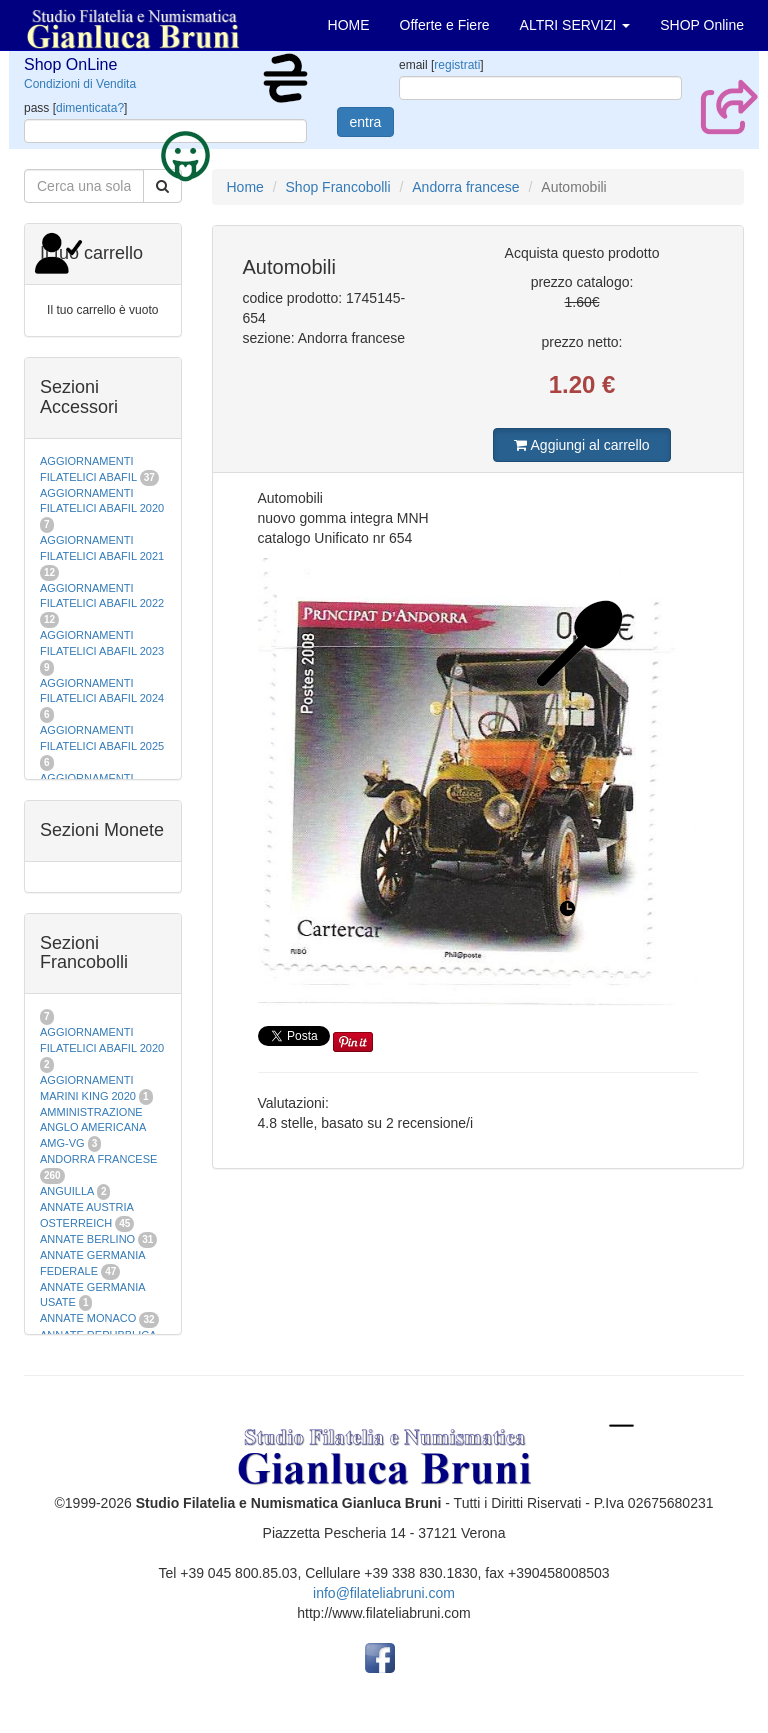  I want to click on view time or clock settings, so click(567, 908).